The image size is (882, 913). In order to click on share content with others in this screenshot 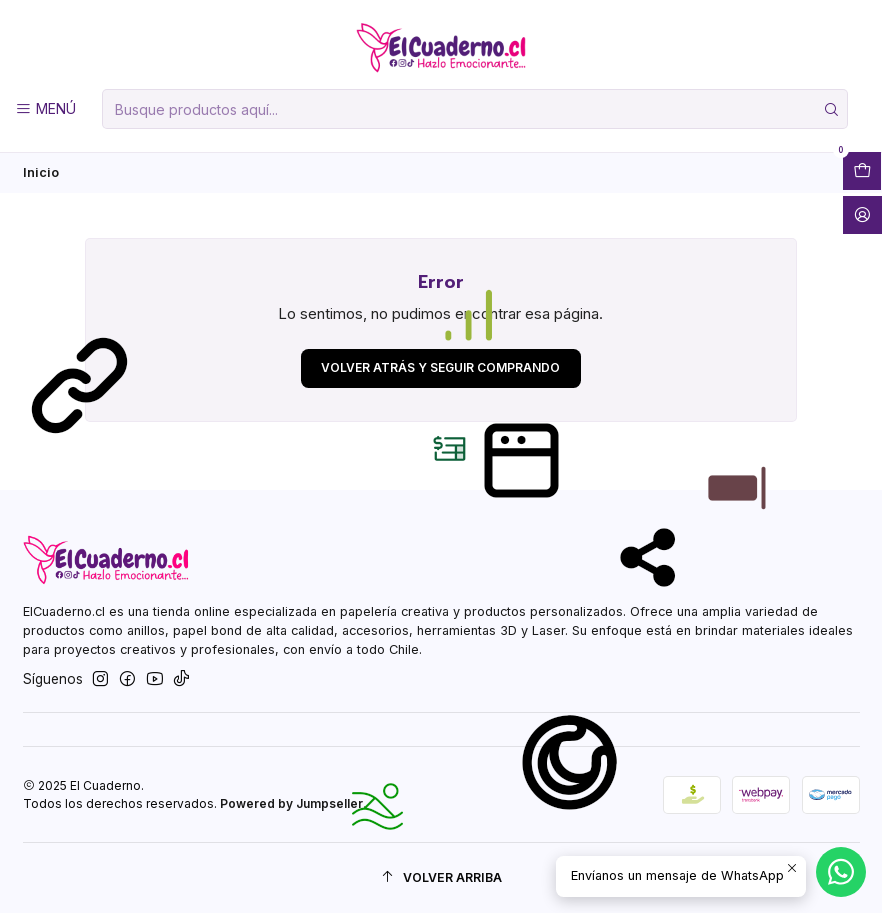, I will do `click(649, 557)`.